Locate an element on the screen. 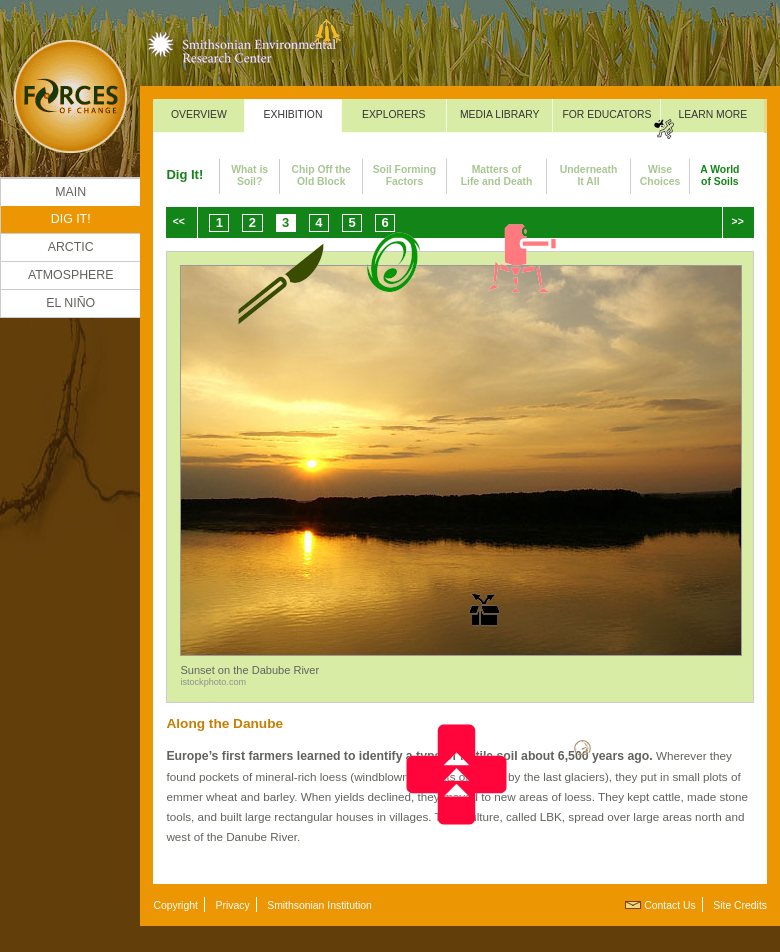 The height and width of the screenshot is (952, 780). increase health or healing power-up is located at coordinates (456, 774).